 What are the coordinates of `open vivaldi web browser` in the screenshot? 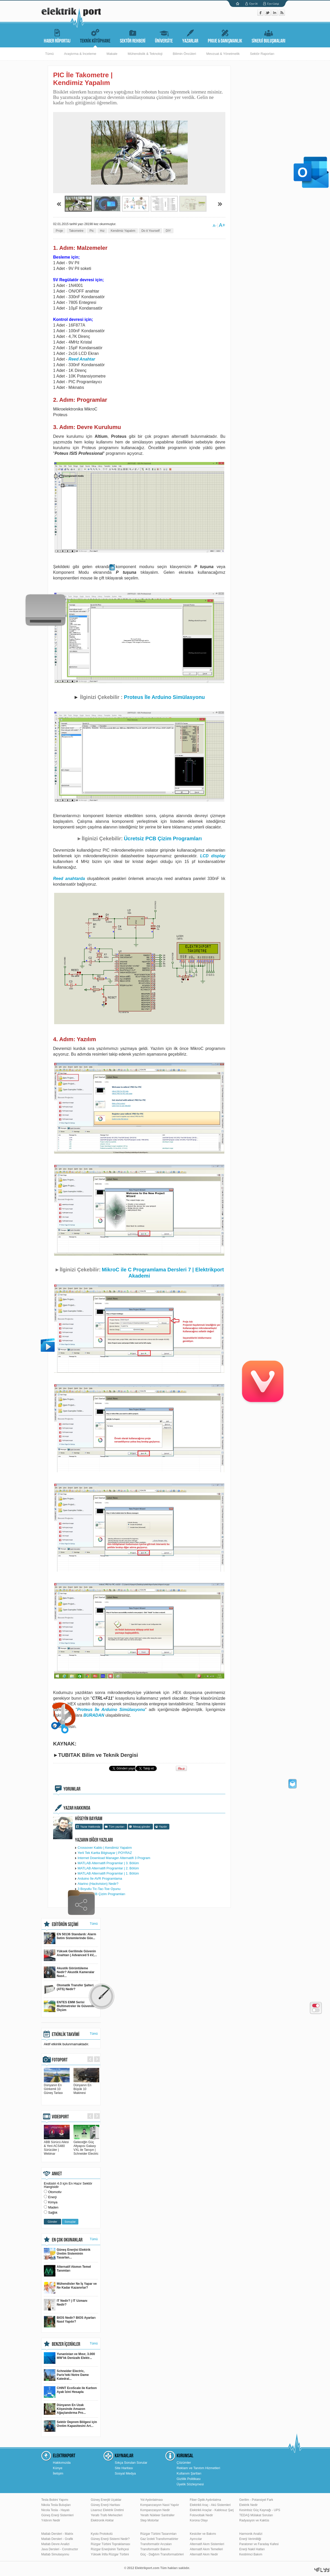 It's located at (263, 1381).